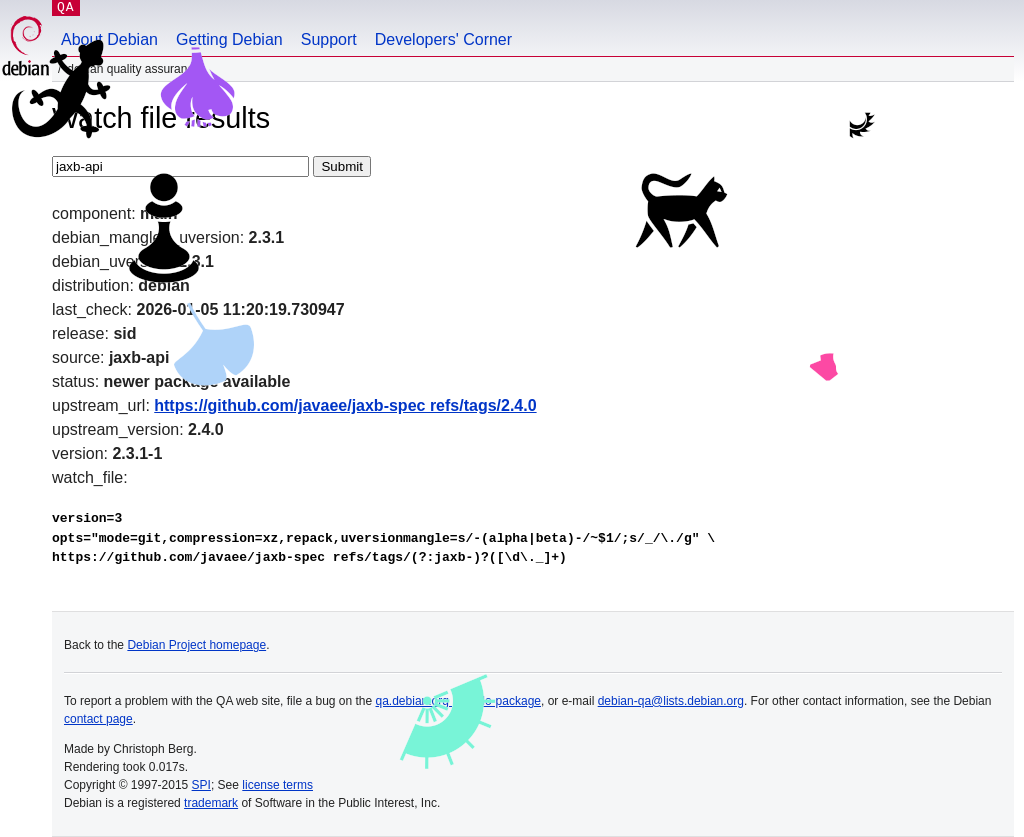 The image size is (1024, 837). What do you see at coordinates (824, 367) in the screenshot?
I see `select algeria as your country or region` at bounding box center [824, 367].